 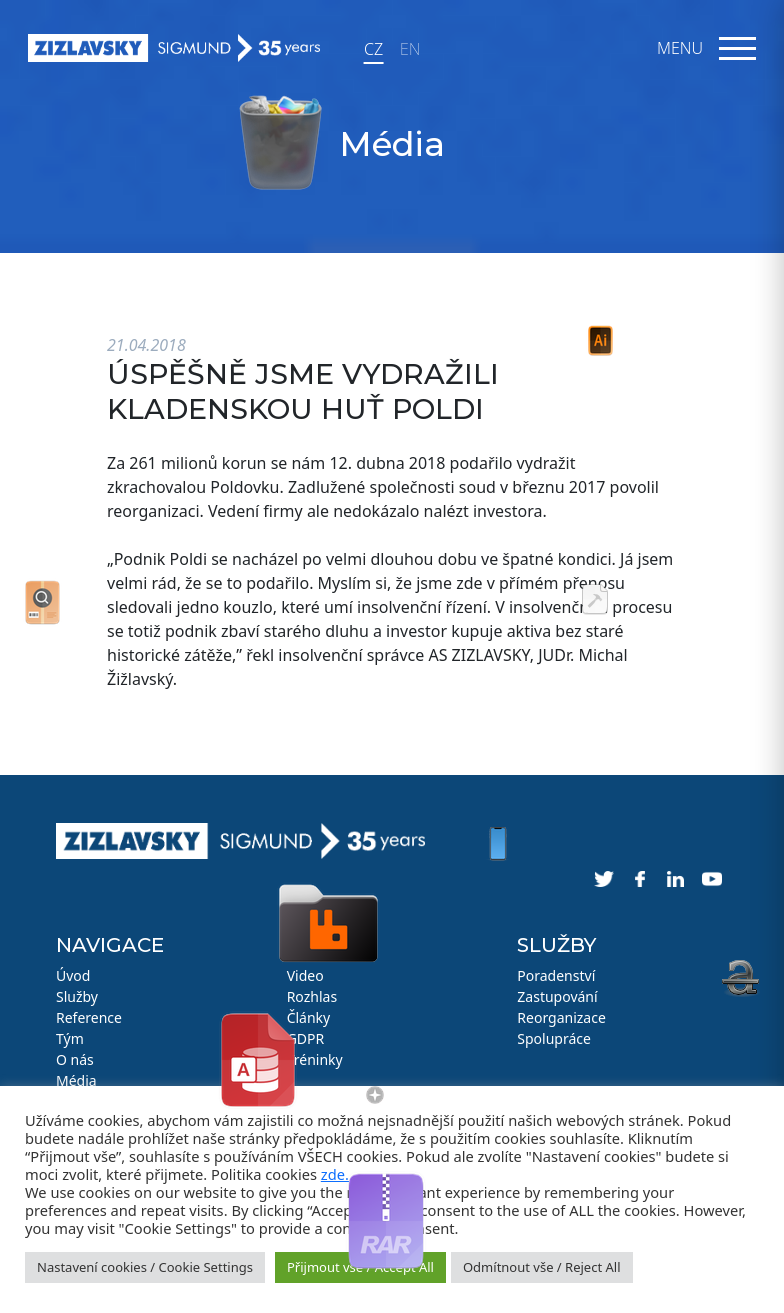 What do you see at coordinates (258, 1060) in the screenshot?
I see `microsoft access database file` at bounding box center [258, 1060].